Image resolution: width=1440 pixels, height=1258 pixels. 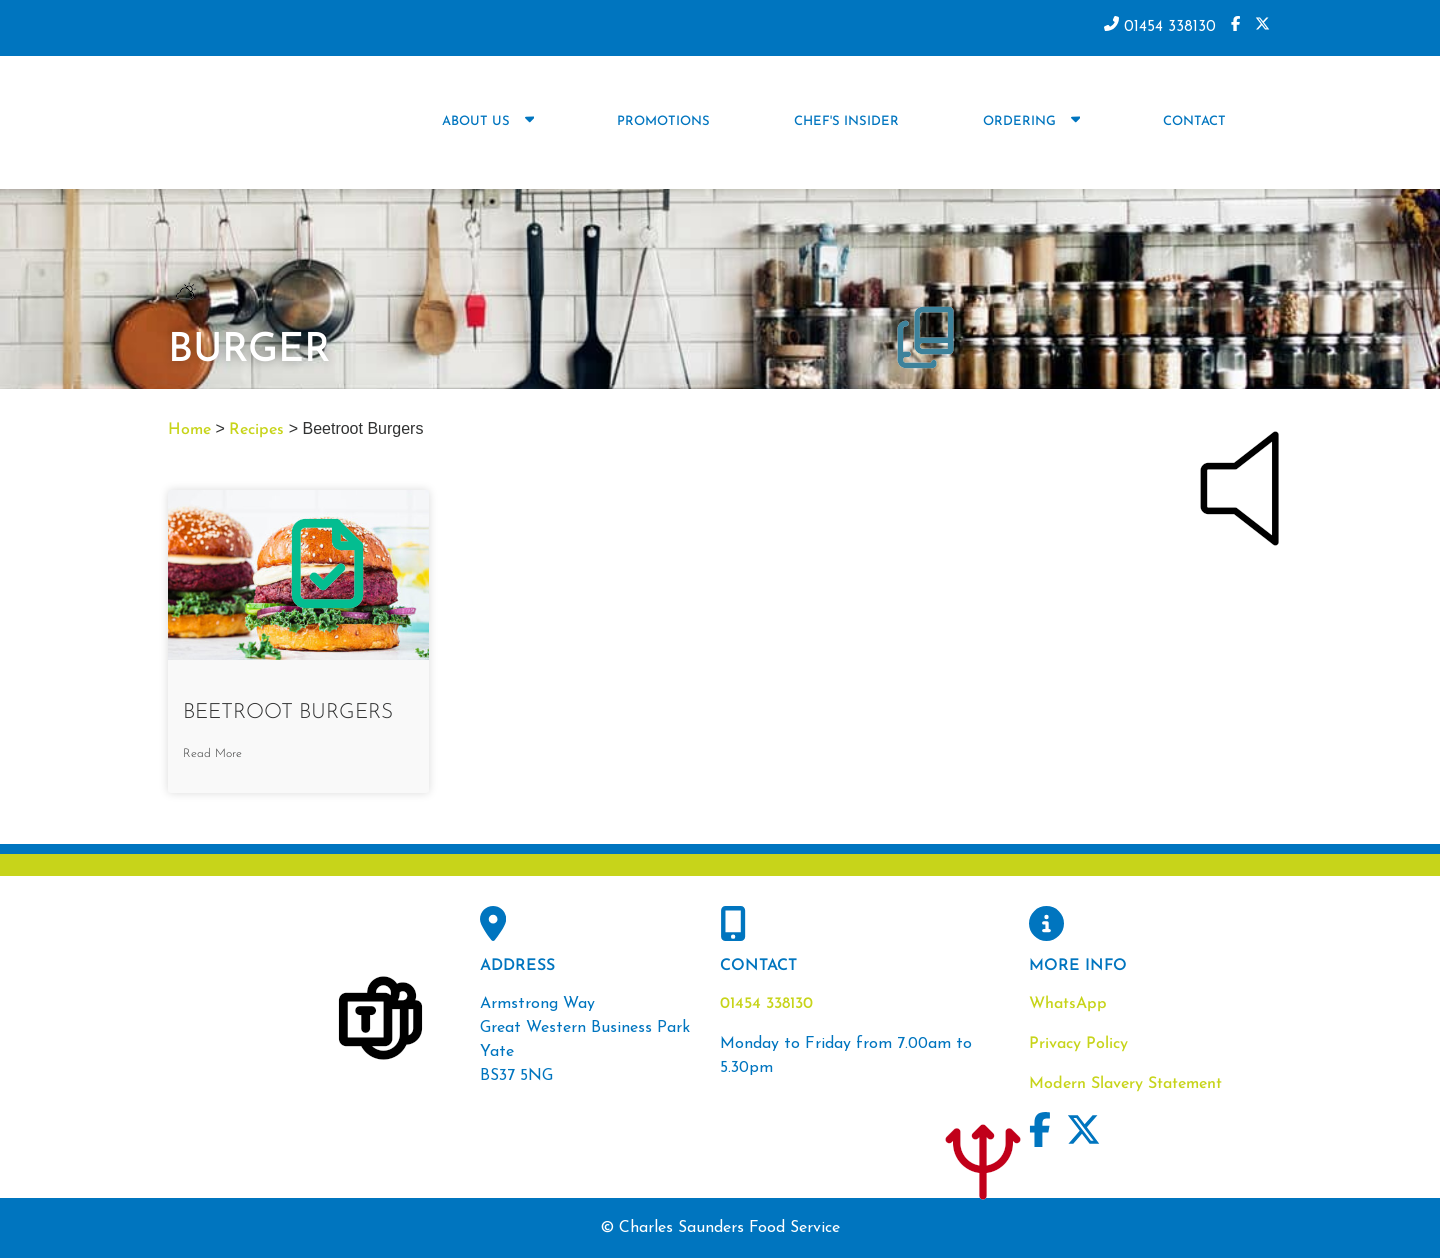 I want to click on file successfully uploaded or verified, so click(x=327, y=563).